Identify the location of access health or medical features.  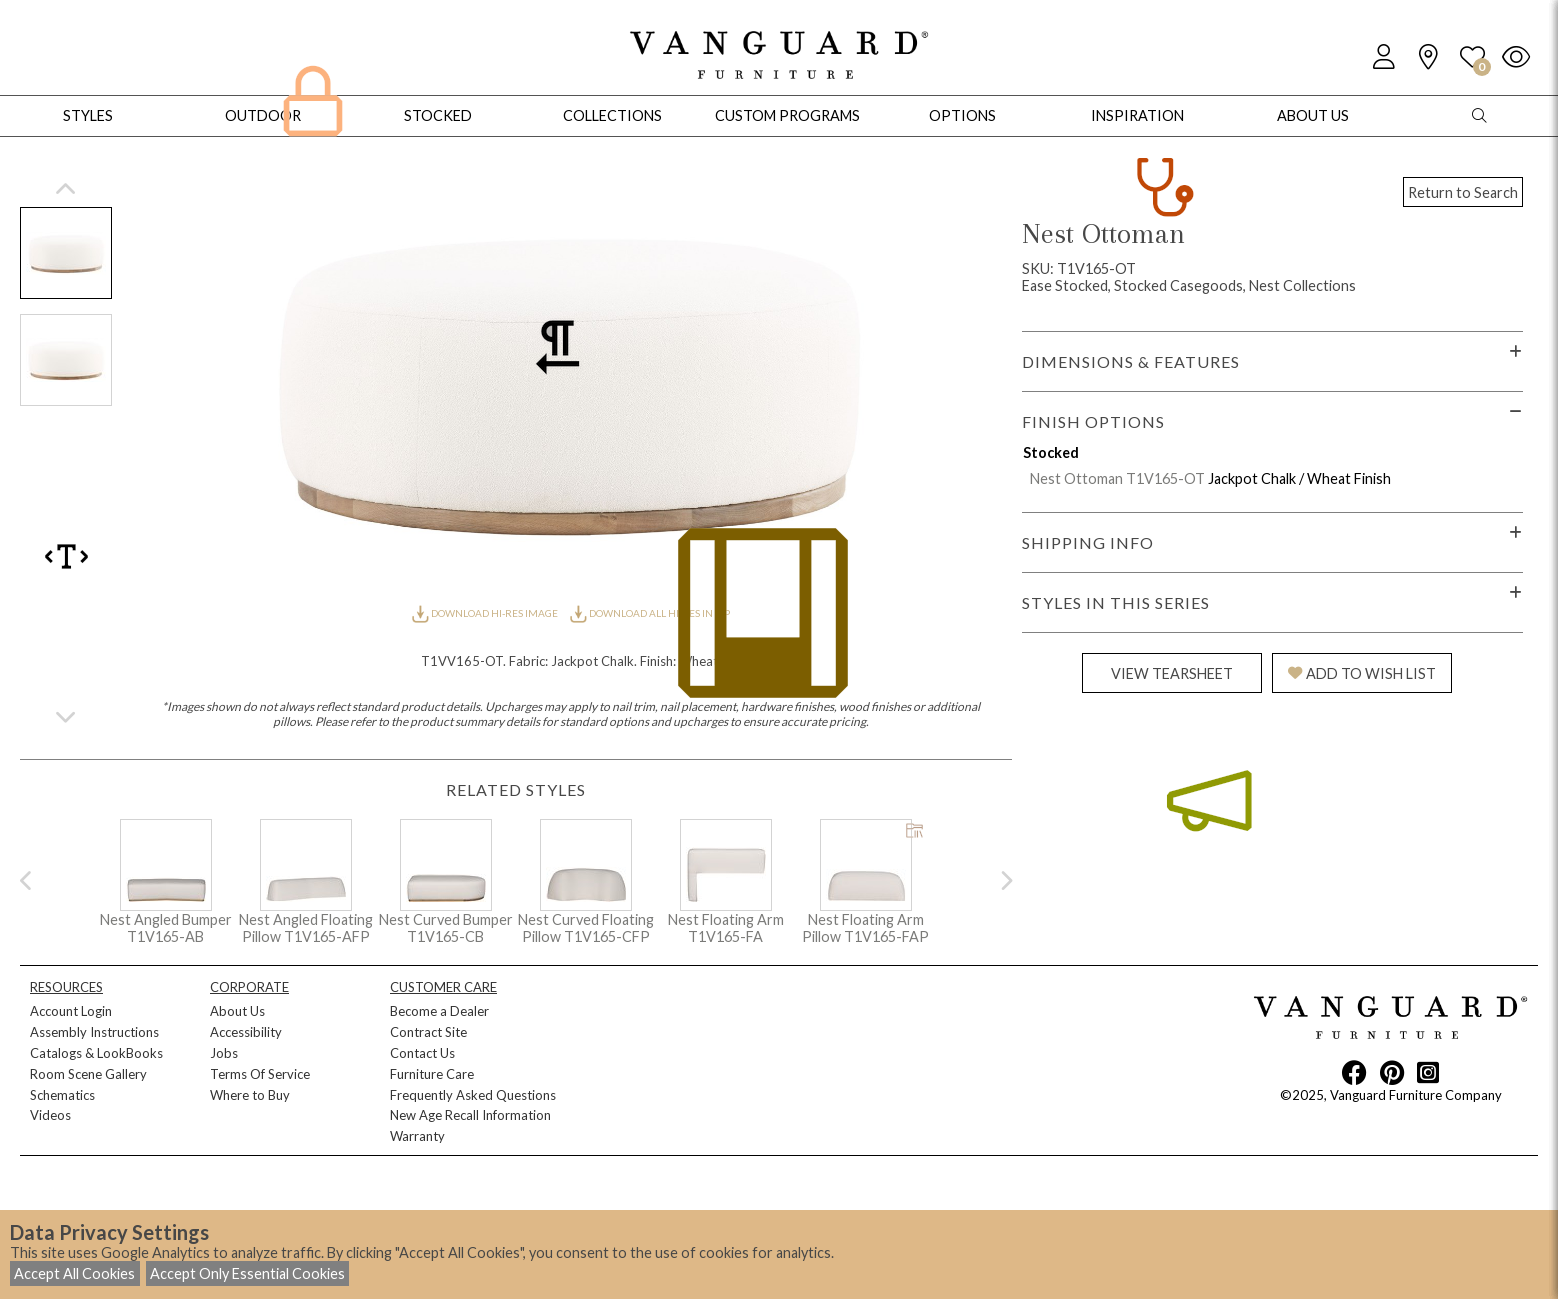
(1162, 185).